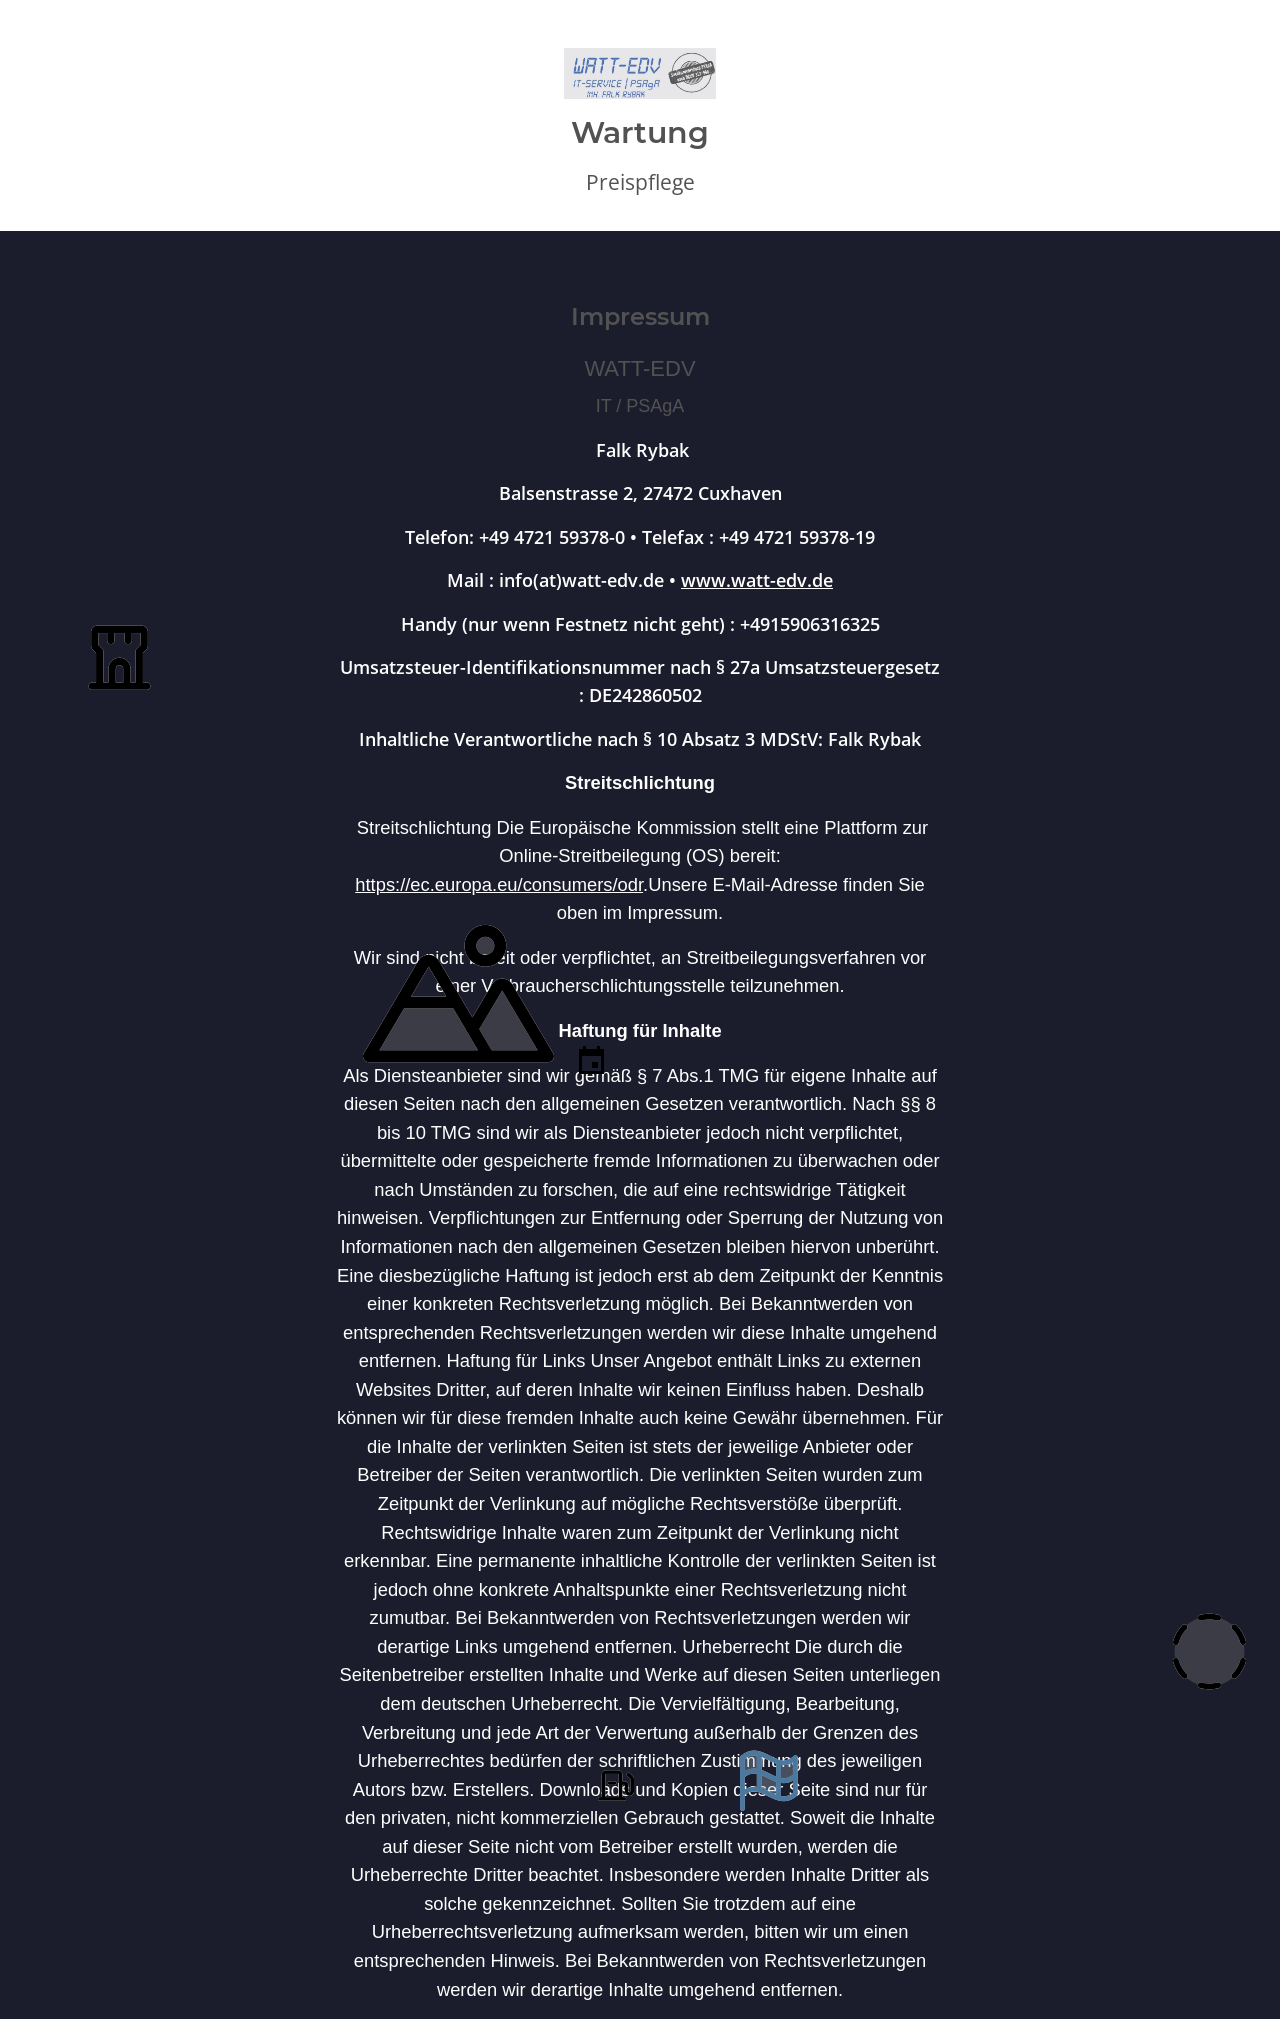 This screenshot has height=2019, width=1280. Describe the element at coordinates (614, 1785) in the screenshot. I see `find nearby gas stations` at that location.